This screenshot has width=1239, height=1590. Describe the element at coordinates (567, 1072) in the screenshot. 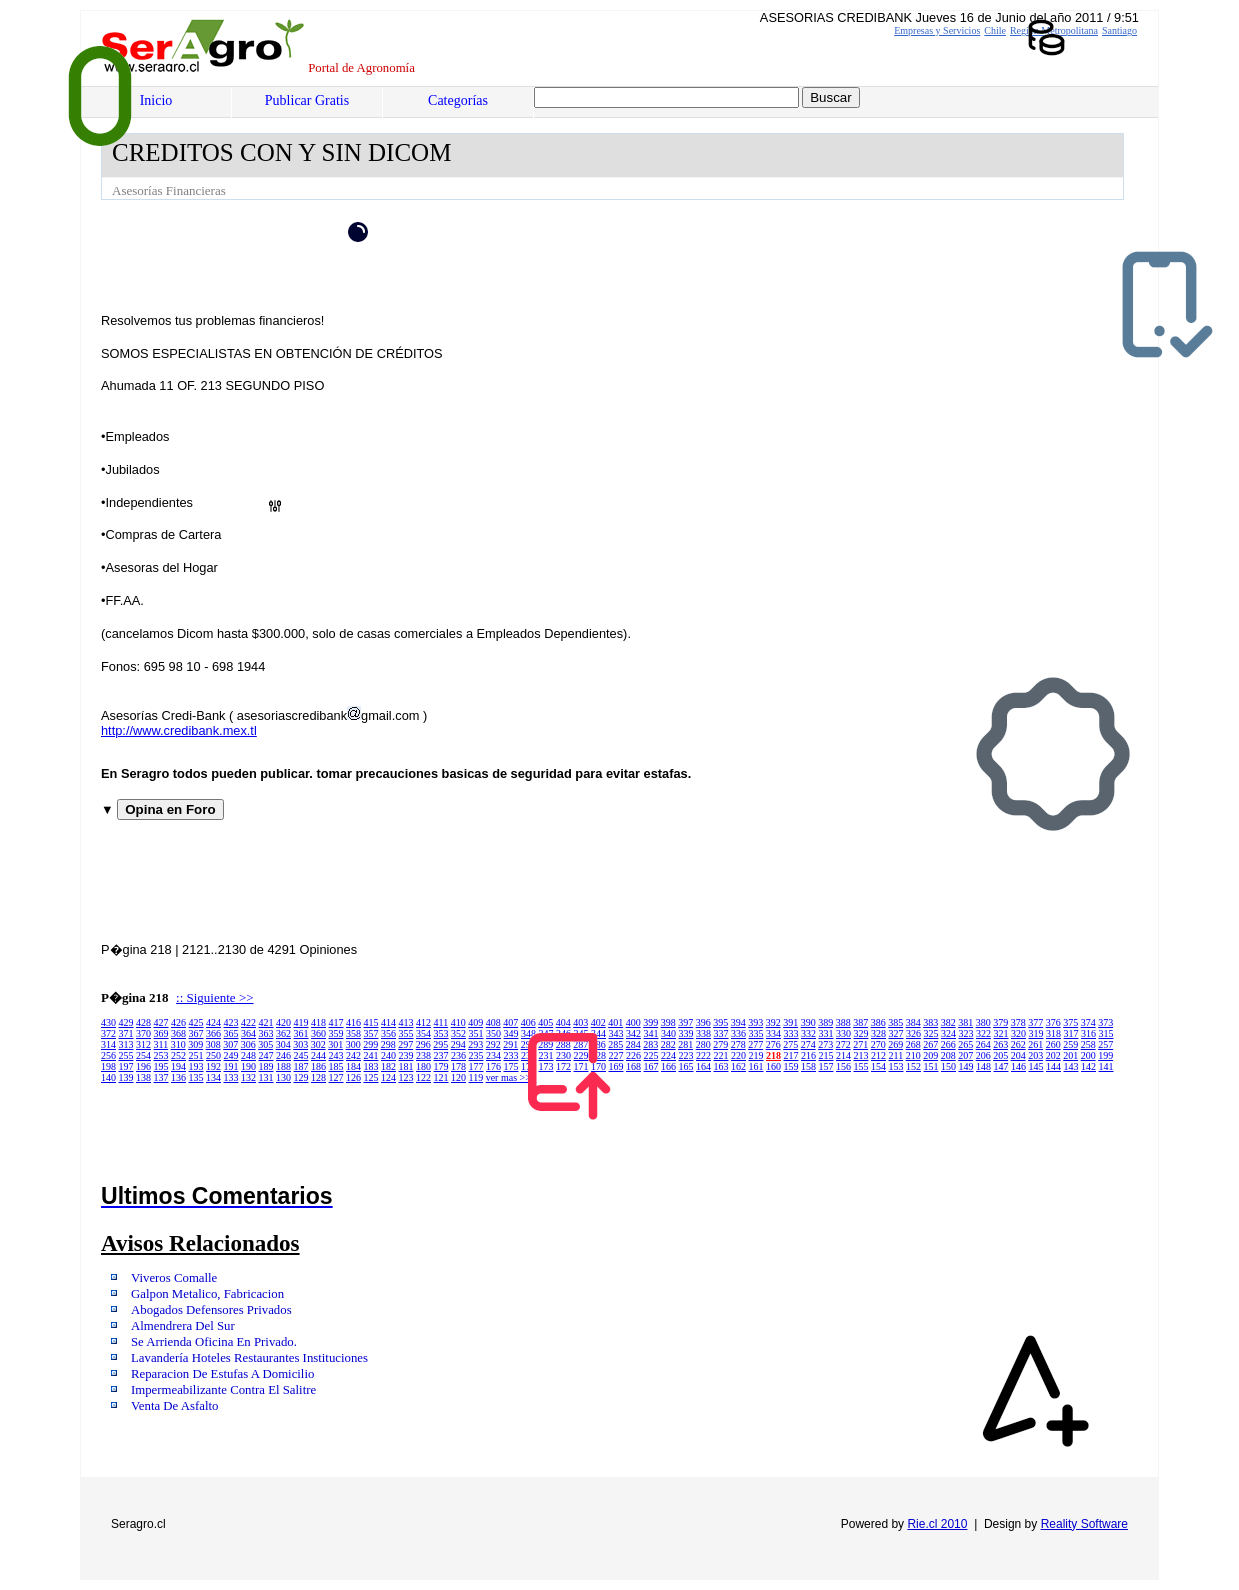

I see `upload a book or document` at that location.